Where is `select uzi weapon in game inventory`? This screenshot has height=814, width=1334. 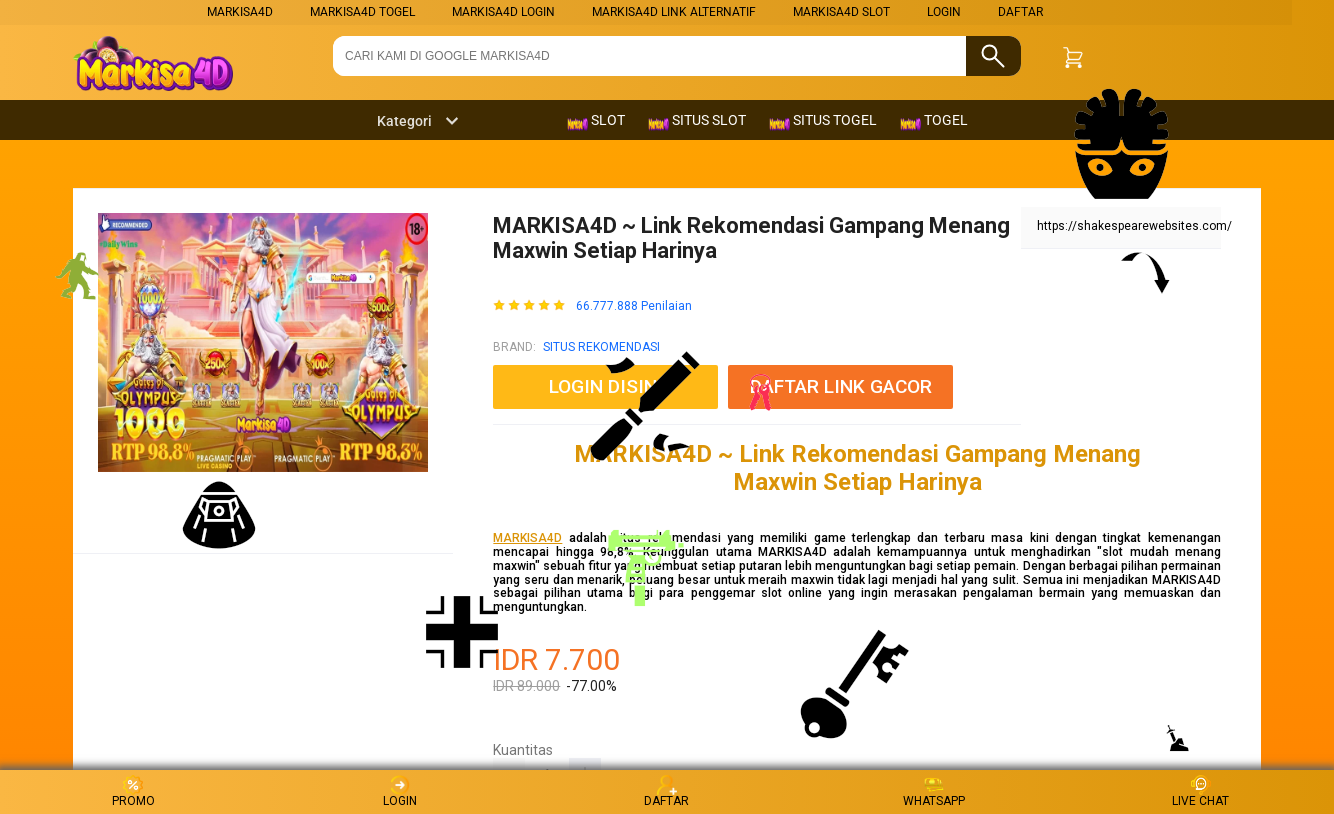 select uzi weapon in game inventory is located at coordinates (646, 568).